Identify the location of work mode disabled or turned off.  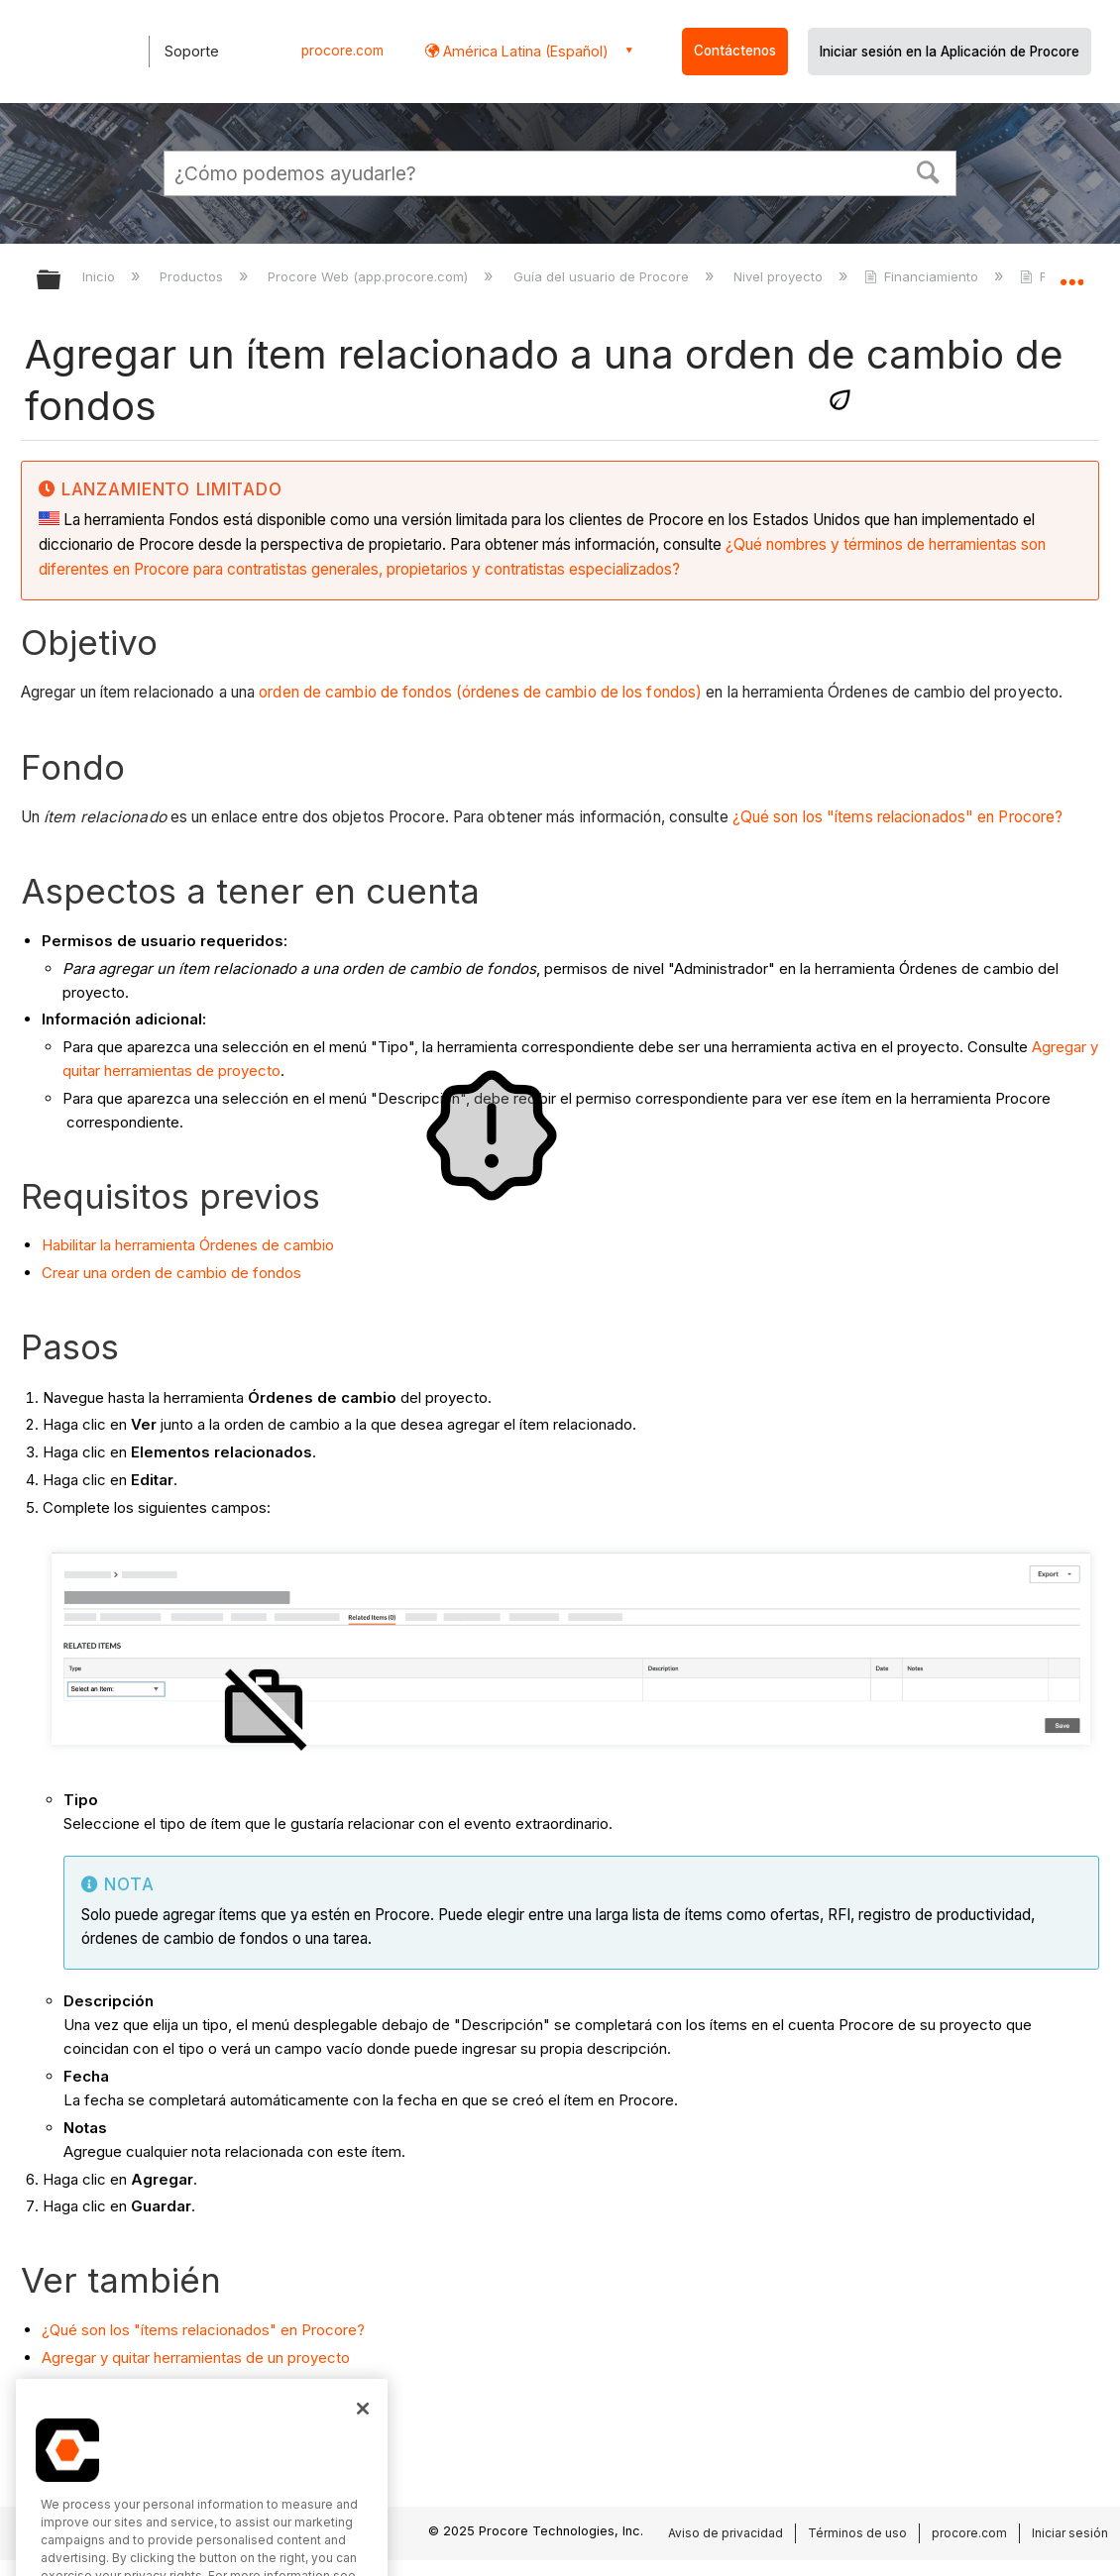
(264, 1708).